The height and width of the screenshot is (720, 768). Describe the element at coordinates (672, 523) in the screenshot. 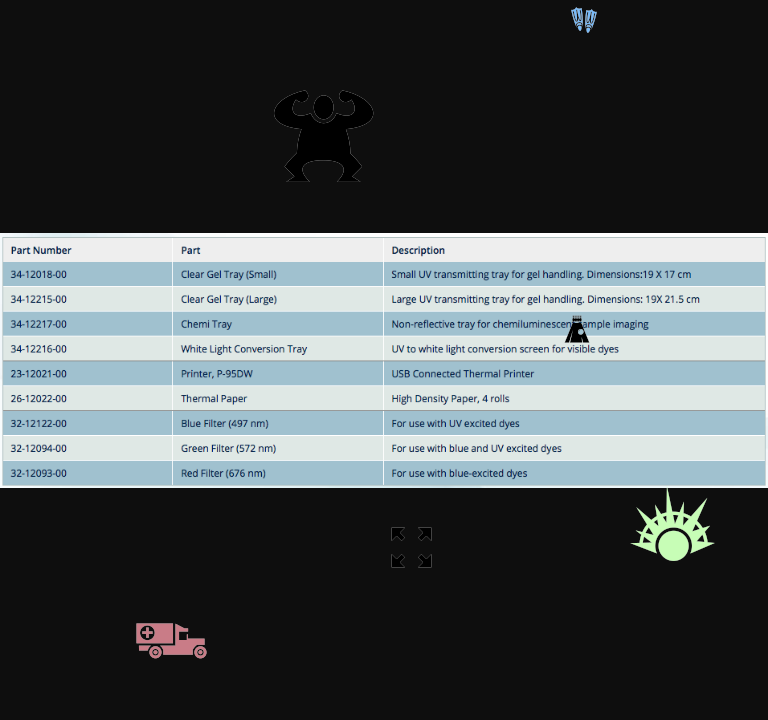

I see `view in-game time or day/night cycle` at that location.